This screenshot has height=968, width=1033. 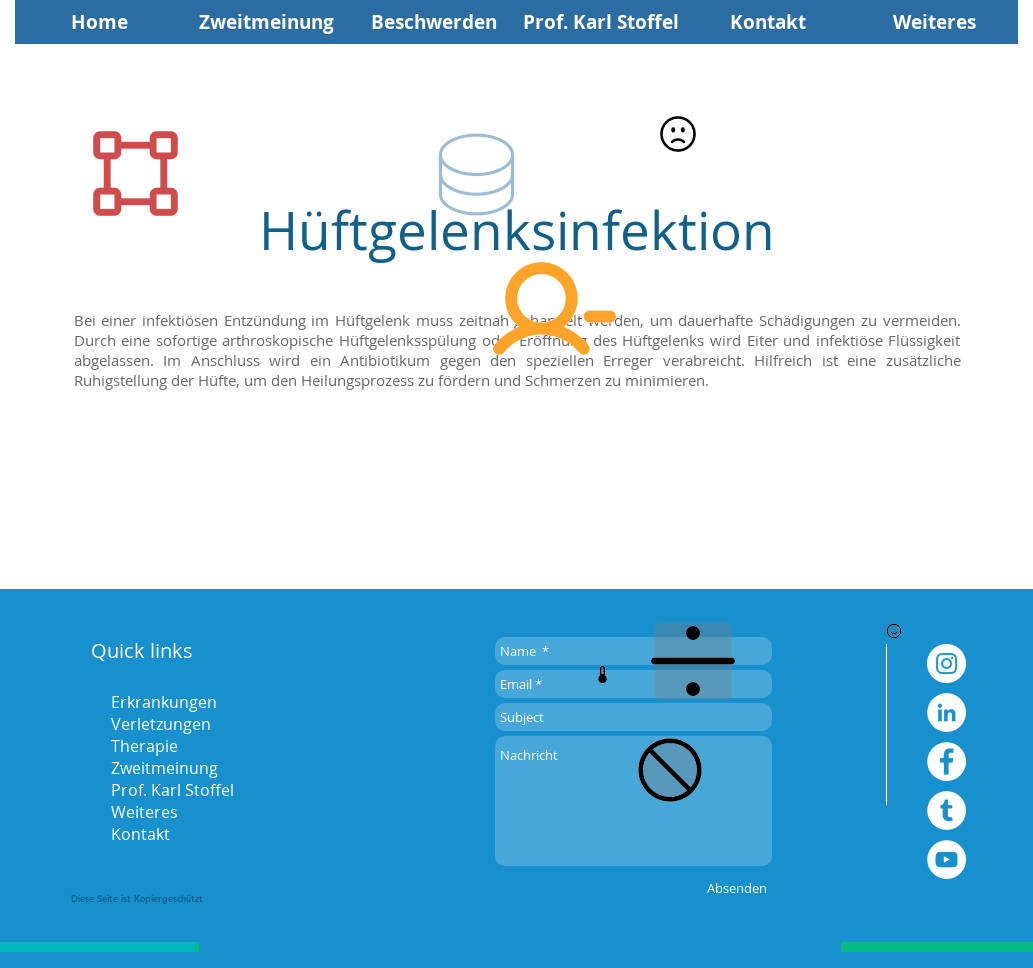 What do you see at coordinates (894, 631) in the screenshot?
I see `add an emoji or reaction` at bounding box center [894, 631].